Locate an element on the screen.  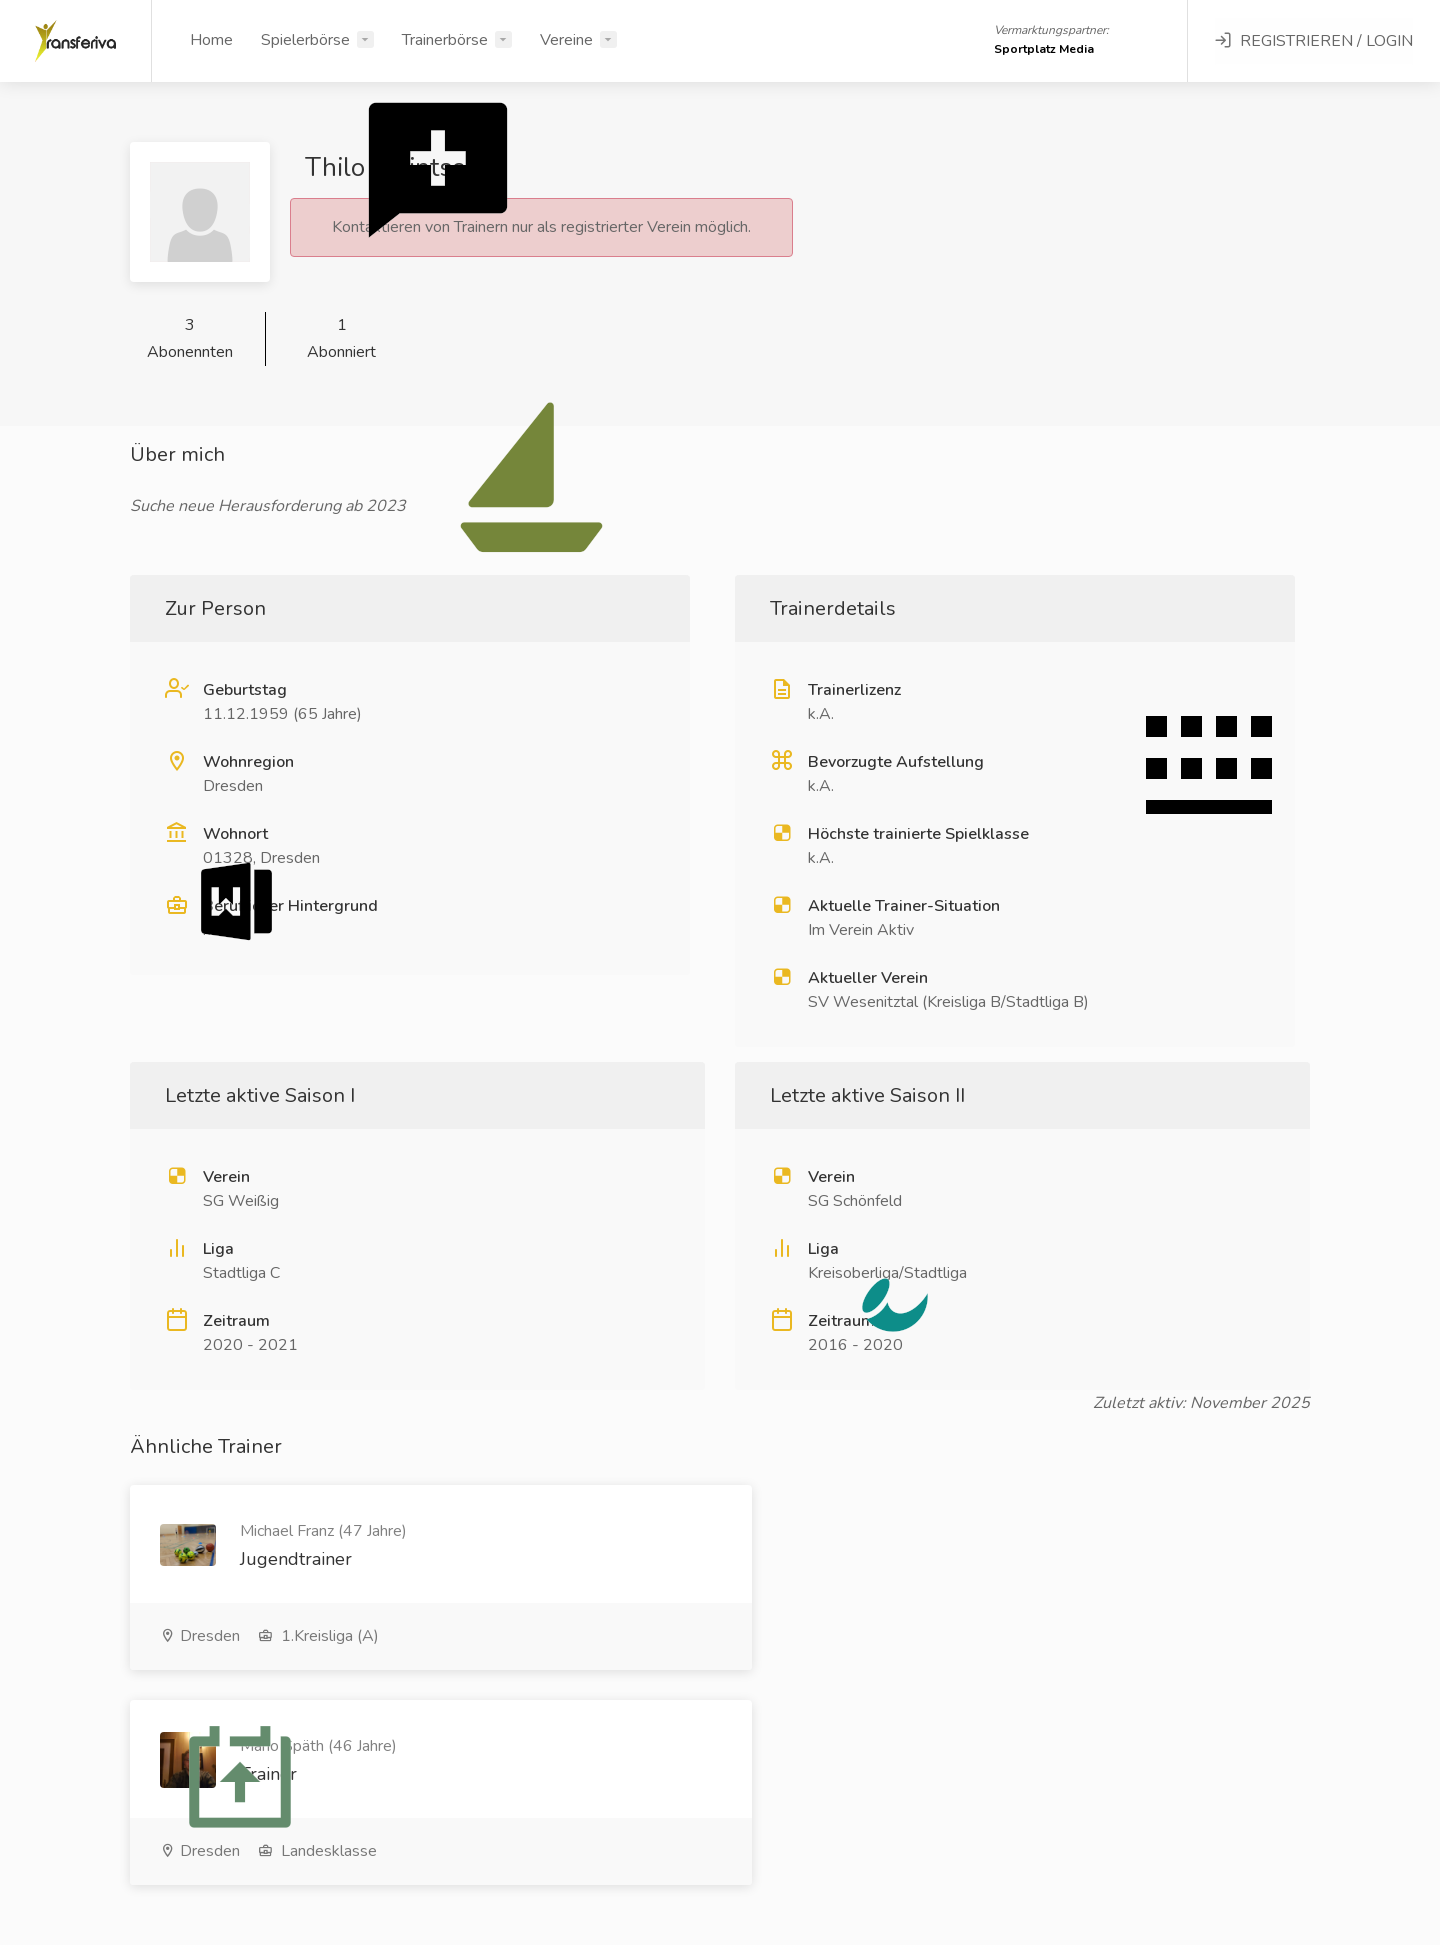
start a new chat conversation is located at coordinates (438, 165).